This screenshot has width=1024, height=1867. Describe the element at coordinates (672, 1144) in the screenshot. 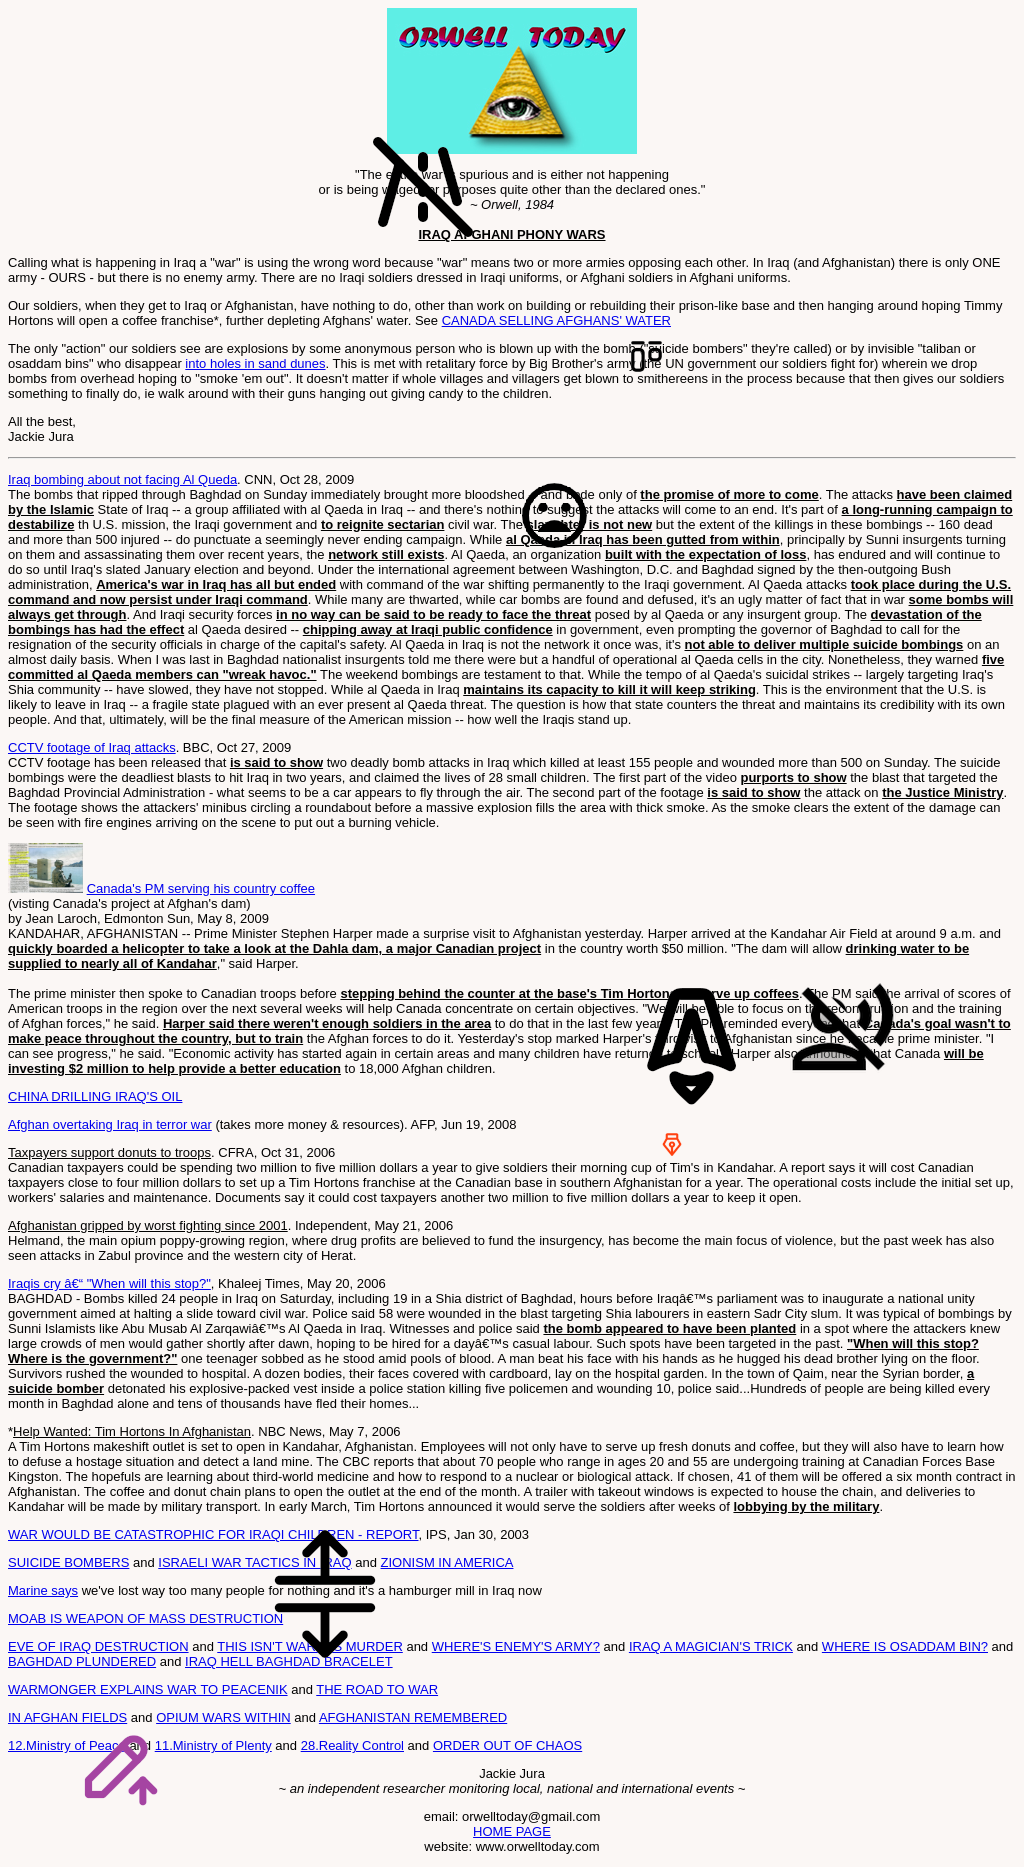

I see `access drawing or illustration tools` at that location.